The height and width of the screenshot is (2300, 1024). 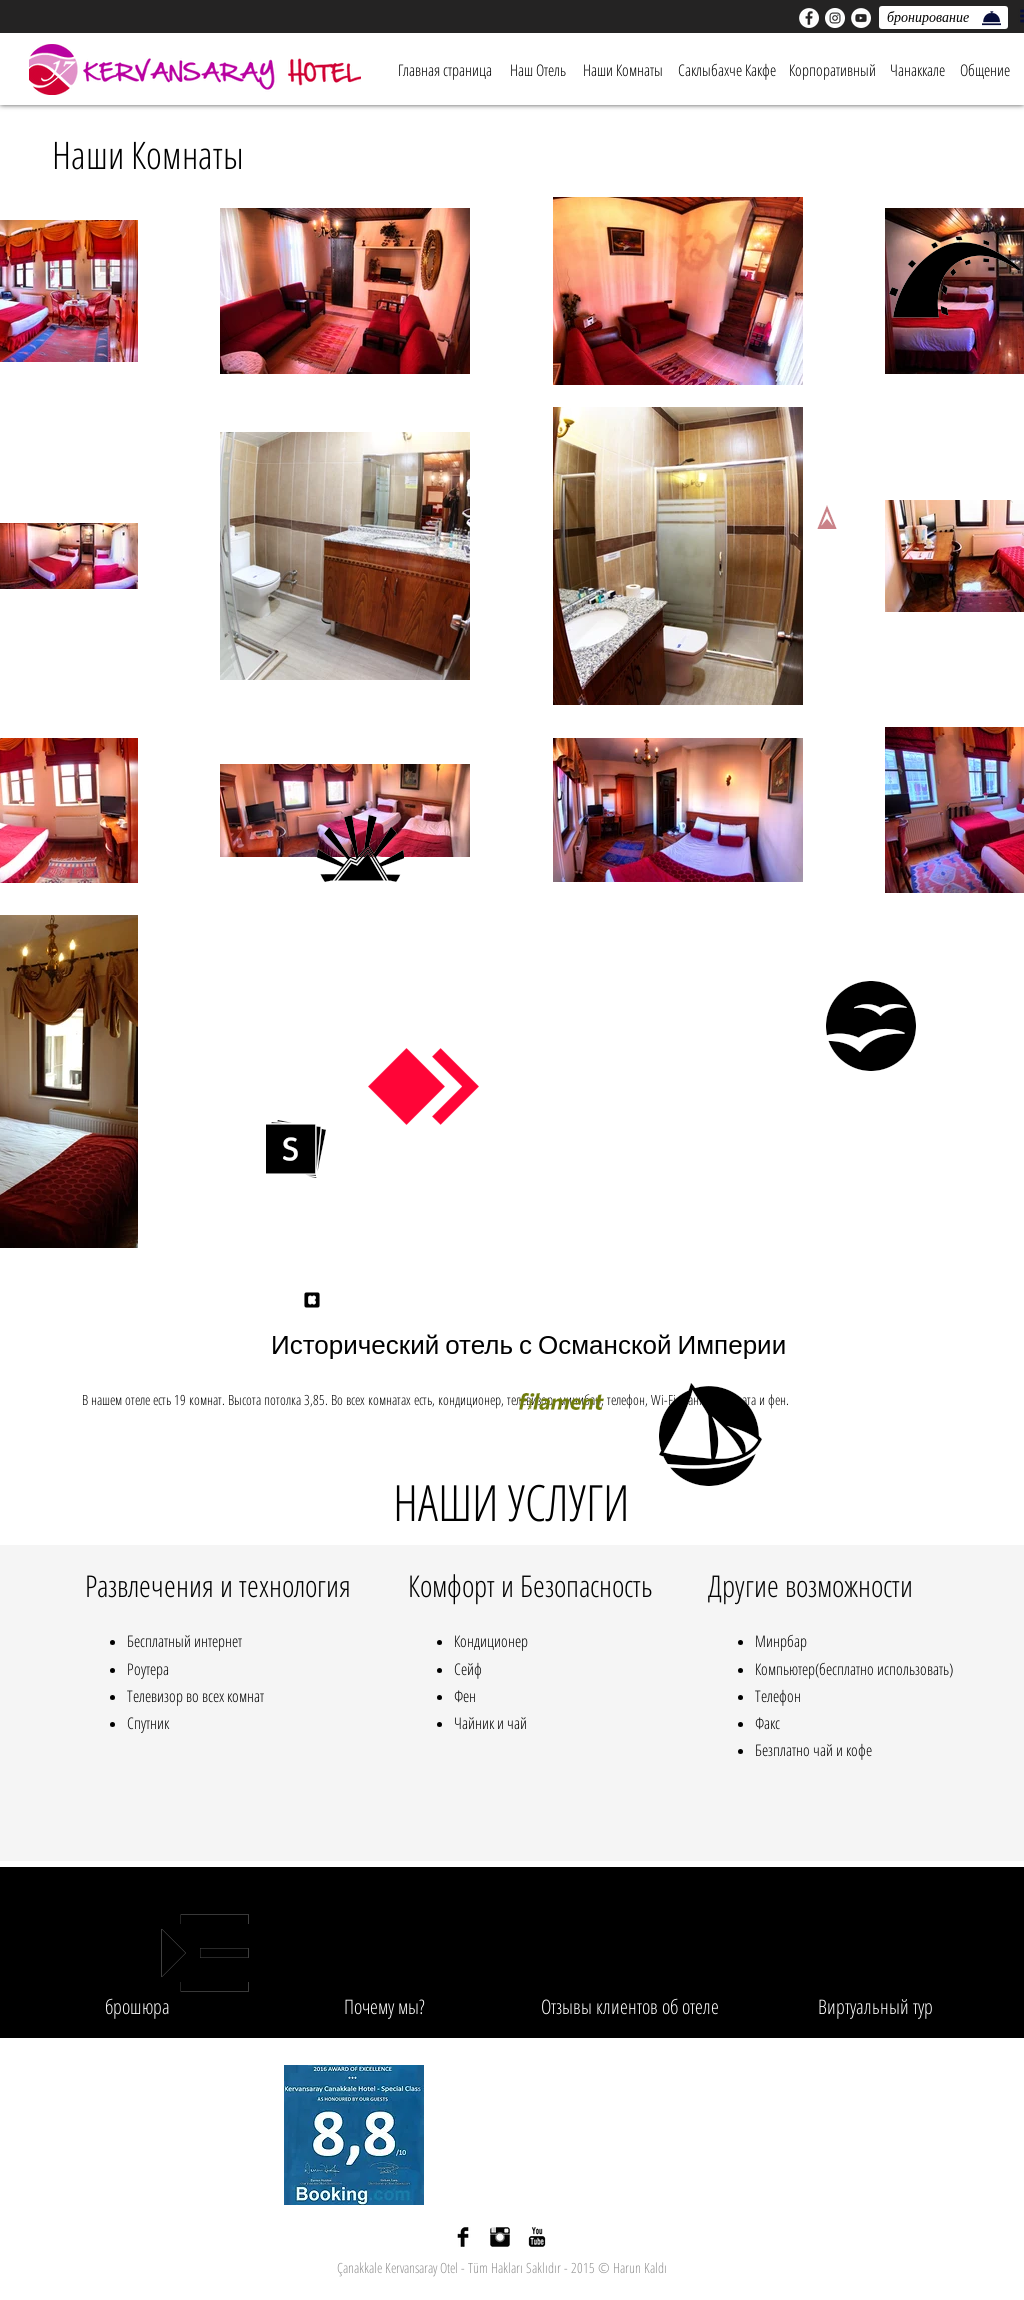 What do you see at coordinates (312, 1300) in the screenshot?
I see `visit Kickstarter crowdfunding platform` at bounding box center [312, 1300].